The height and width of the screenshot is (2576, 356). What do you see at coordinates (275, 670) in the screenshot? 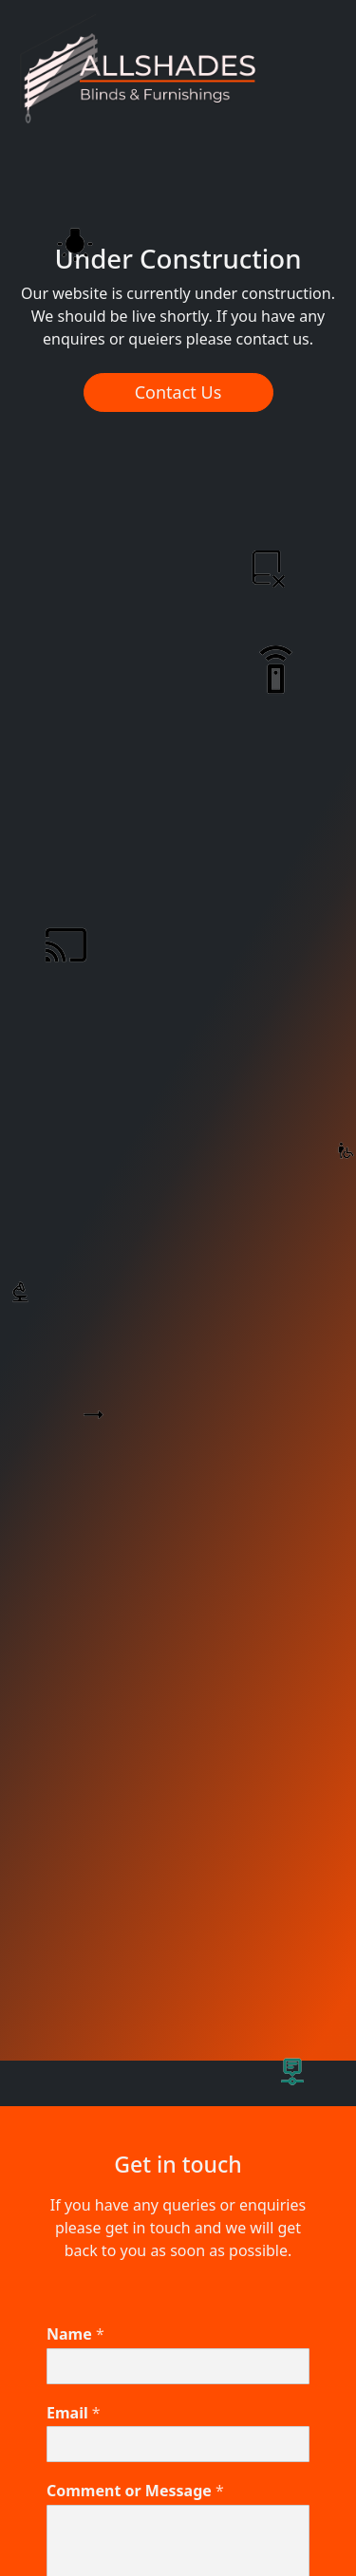
I see `access remote control settings` at bounding box center [275, 670].